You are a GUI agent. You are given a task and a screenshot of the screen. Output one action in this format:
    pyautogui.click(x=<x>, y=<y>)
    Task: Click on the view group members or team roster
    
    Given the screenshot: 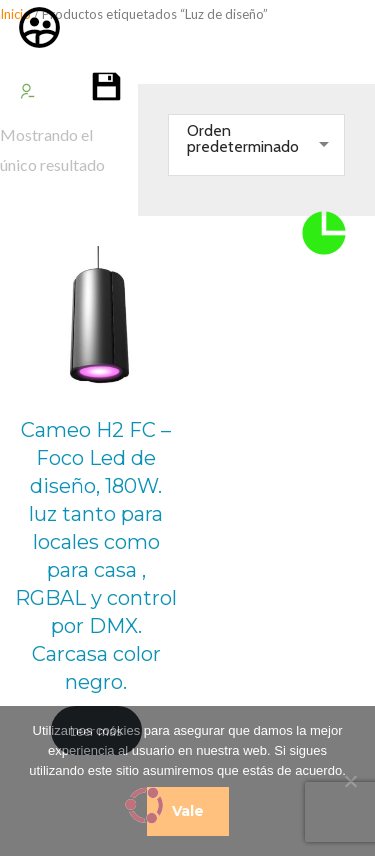 What is the action you would take?
    pyautogui.click(x=39, y=27)
    